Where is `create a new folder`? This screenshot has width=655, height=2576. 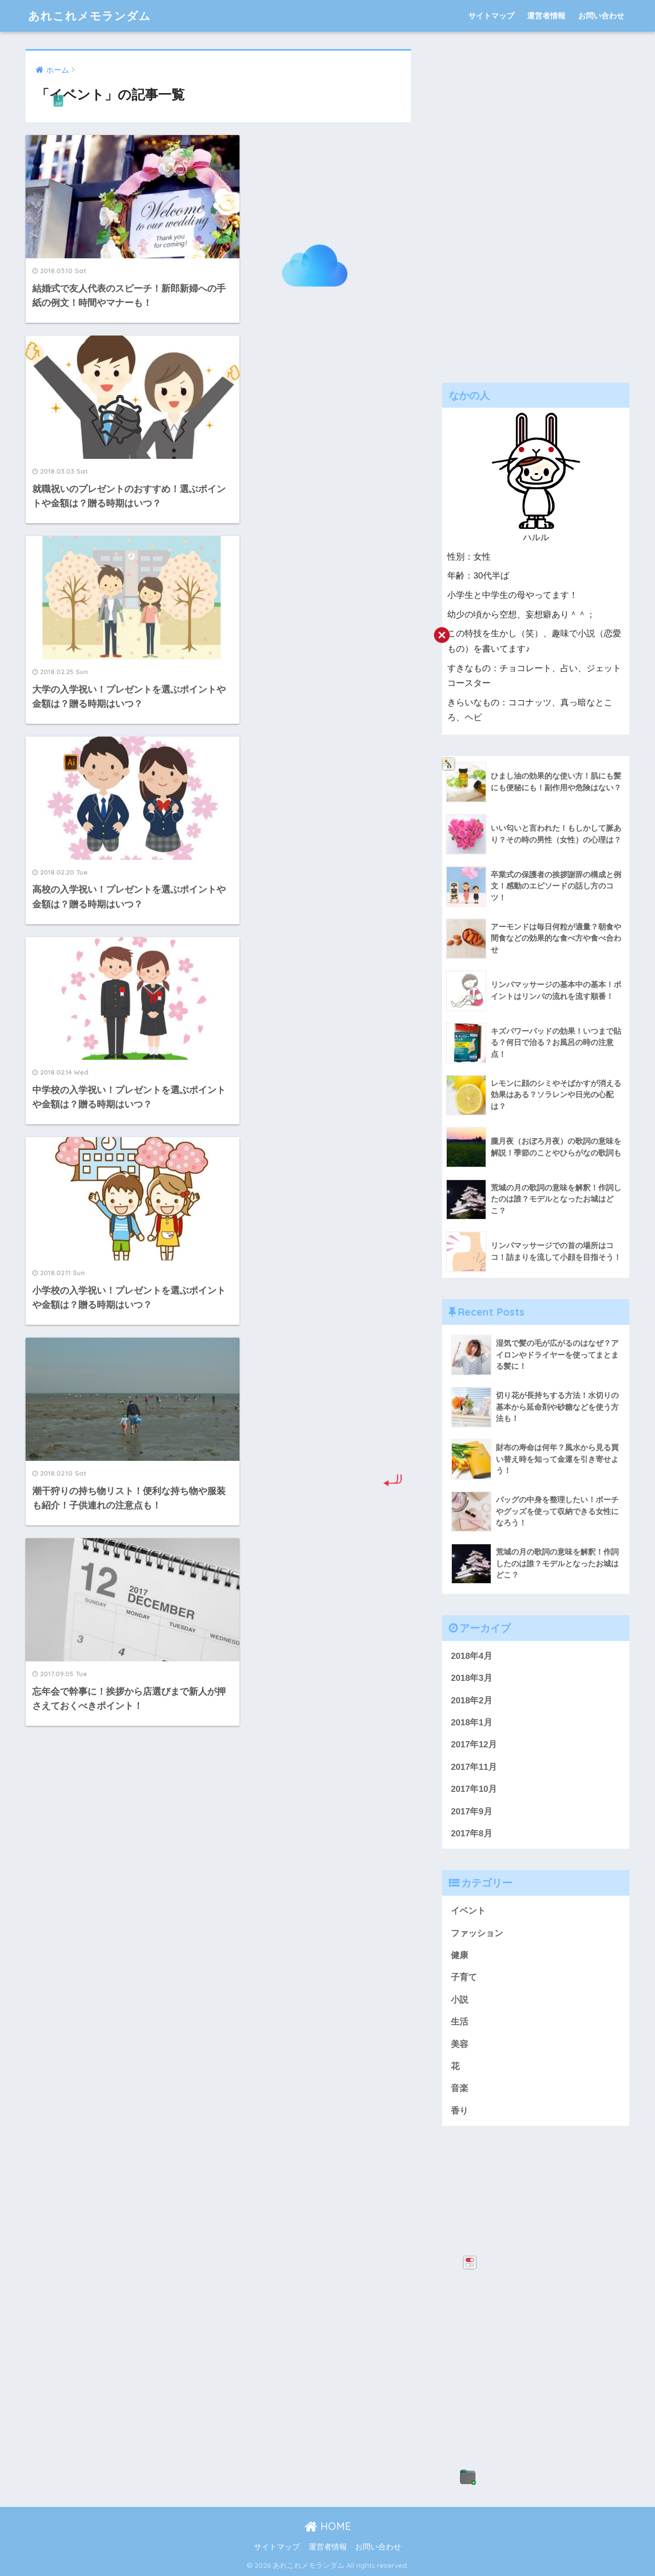
create a new folder is located at coordinates (468, 2477).